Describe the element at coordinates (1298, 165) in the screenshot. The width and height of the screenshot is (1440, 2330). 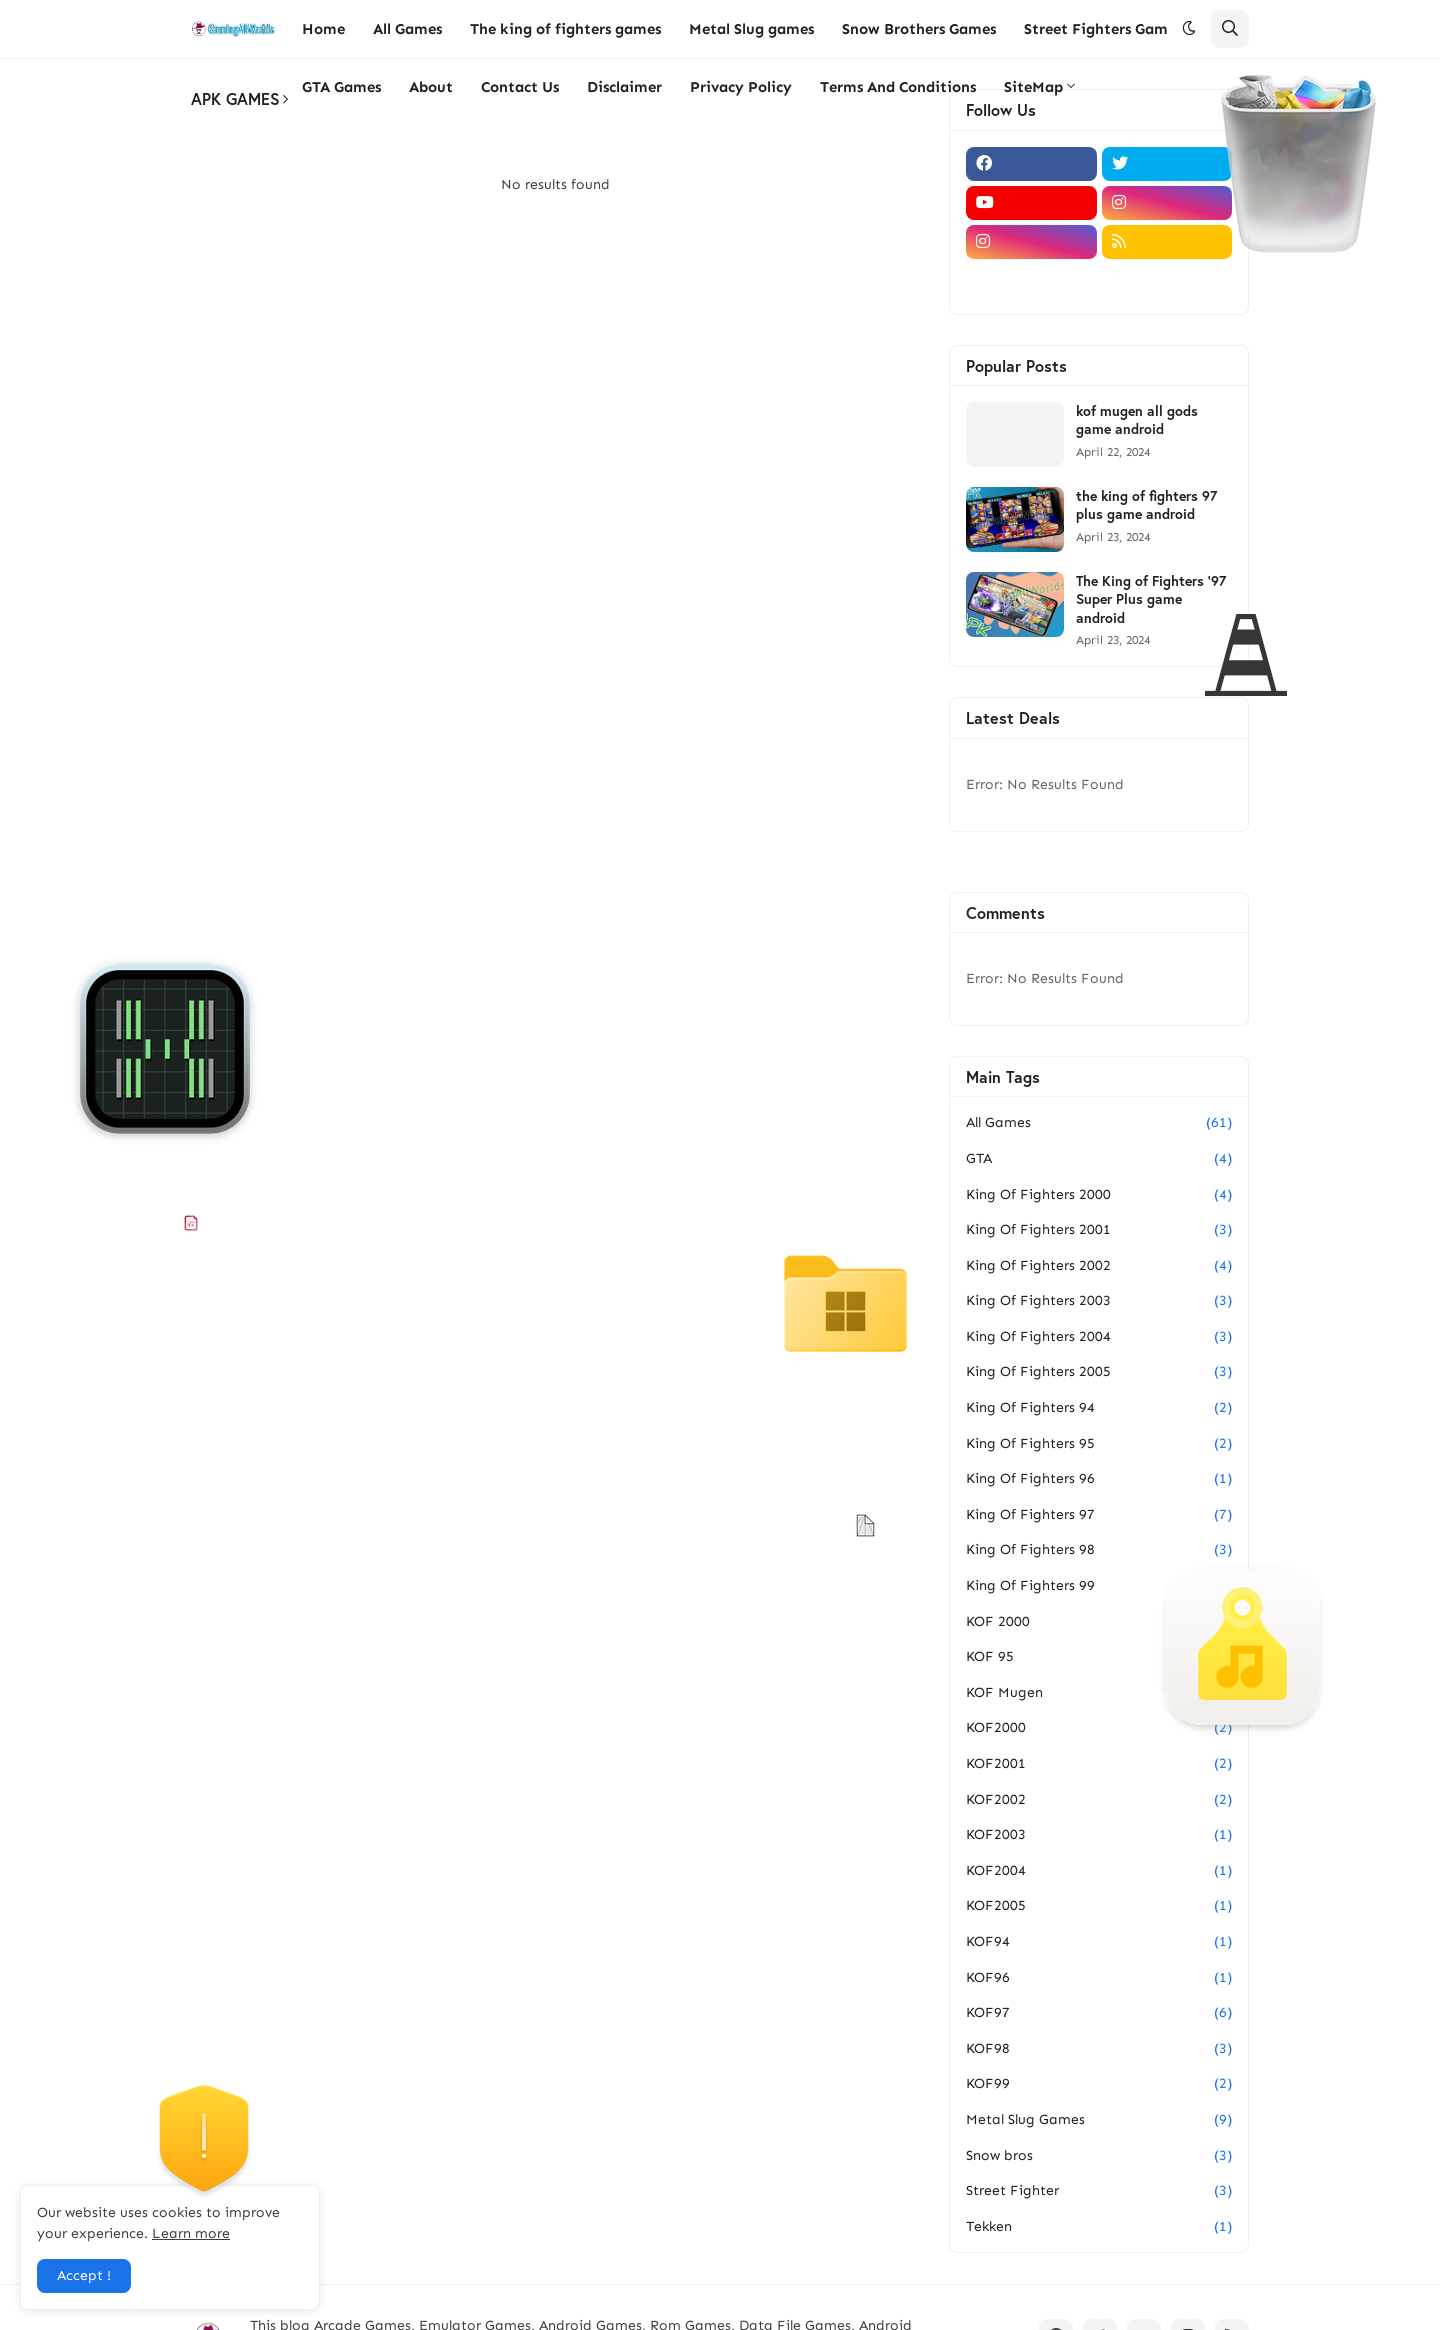
I see `trash bin containing deleted items` at that location.